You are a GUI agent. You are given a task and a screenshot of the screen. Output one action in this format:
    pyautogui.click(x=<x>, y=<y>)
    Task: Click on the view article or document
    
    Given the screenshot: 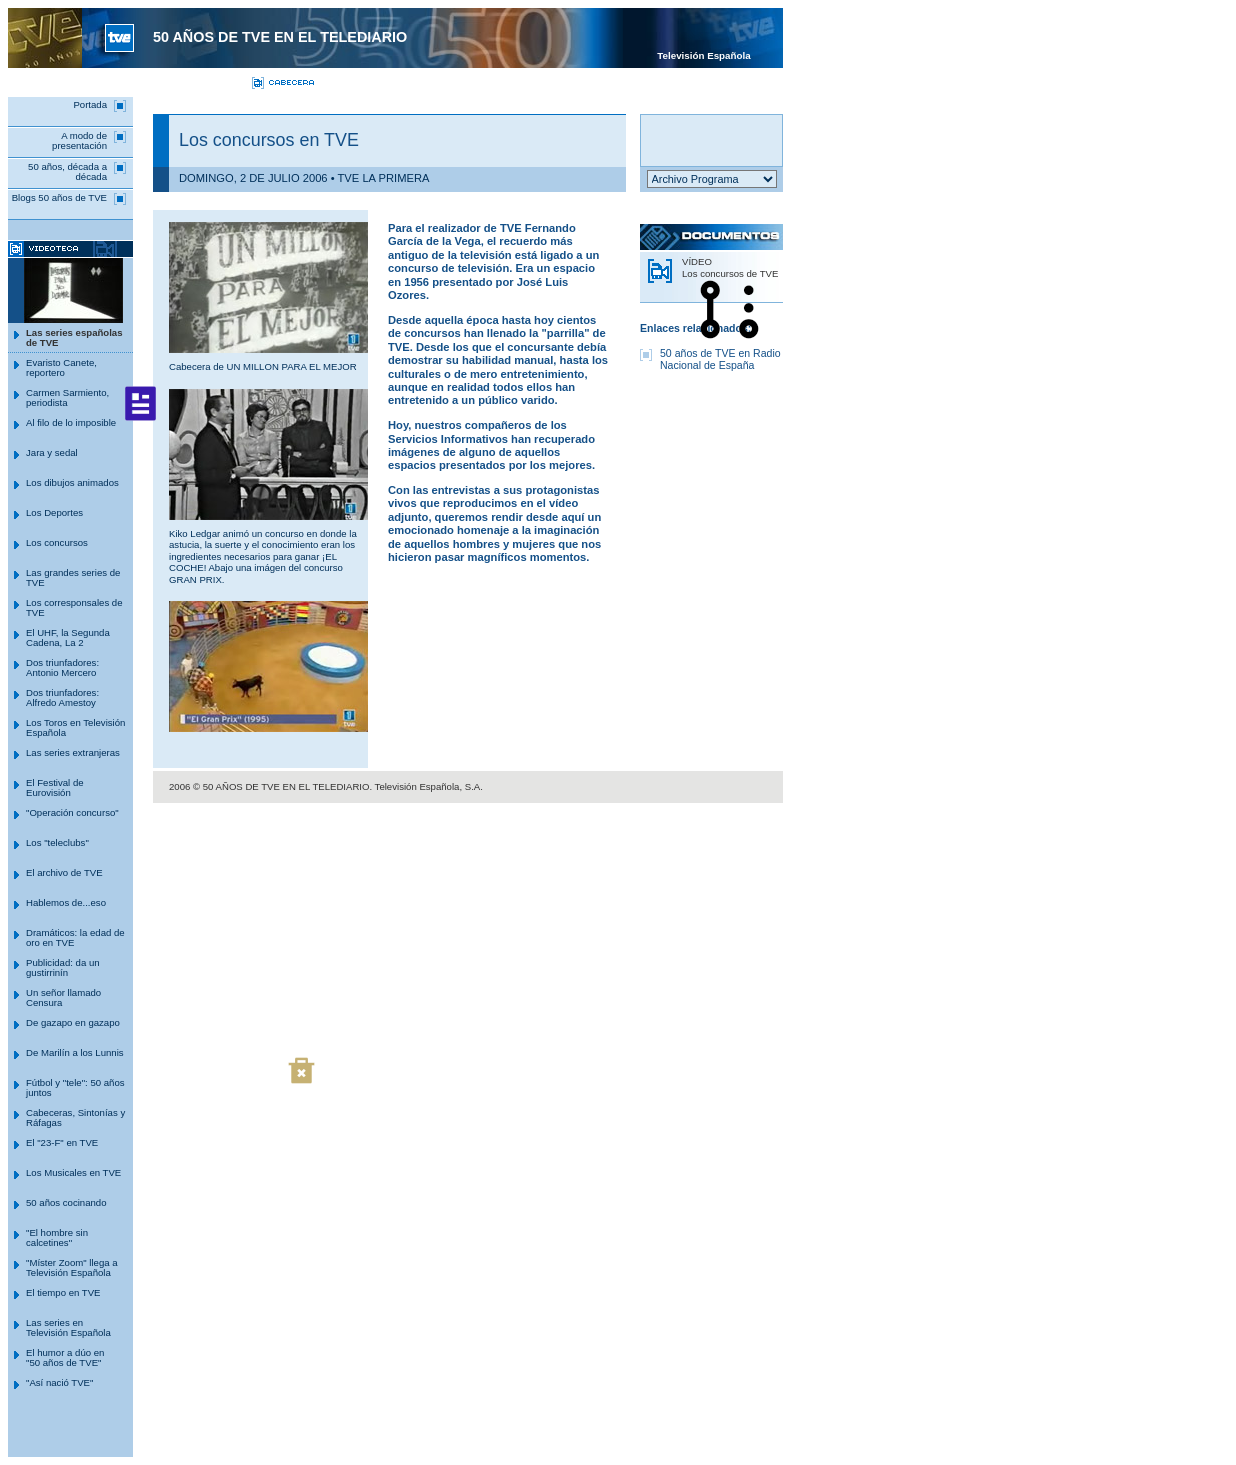 What is the action you would take?
    pyautogui.click(x=140, y=403)
    